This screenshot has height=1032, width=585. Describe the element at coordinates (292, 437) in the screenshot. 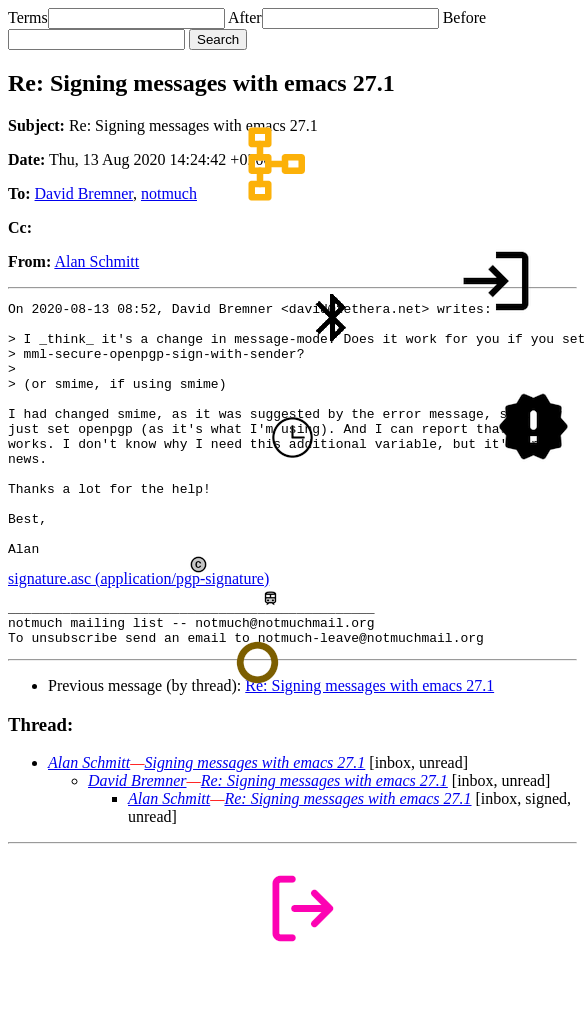

I see `view time or clock settings` at that location.